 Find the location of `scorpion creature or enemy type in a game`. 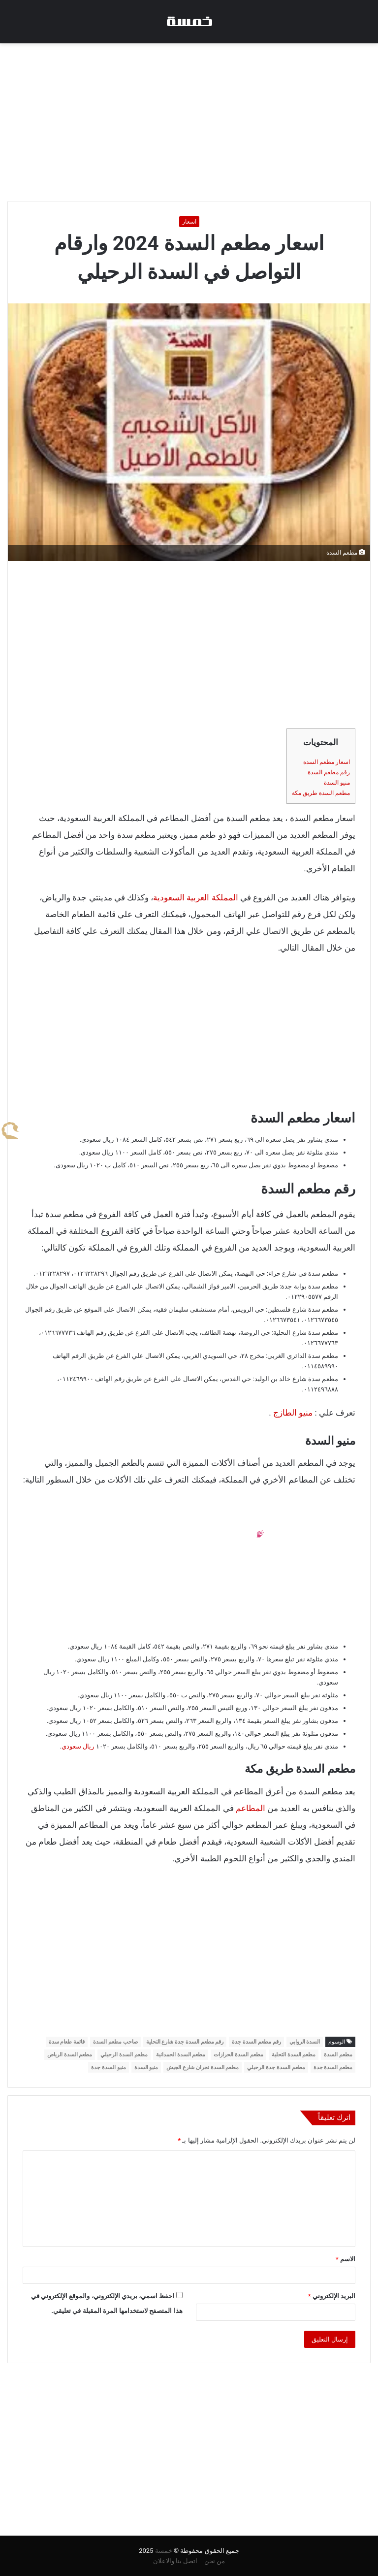

scorpion creature or enemy type in a game is located at coordinates (10, 1130).